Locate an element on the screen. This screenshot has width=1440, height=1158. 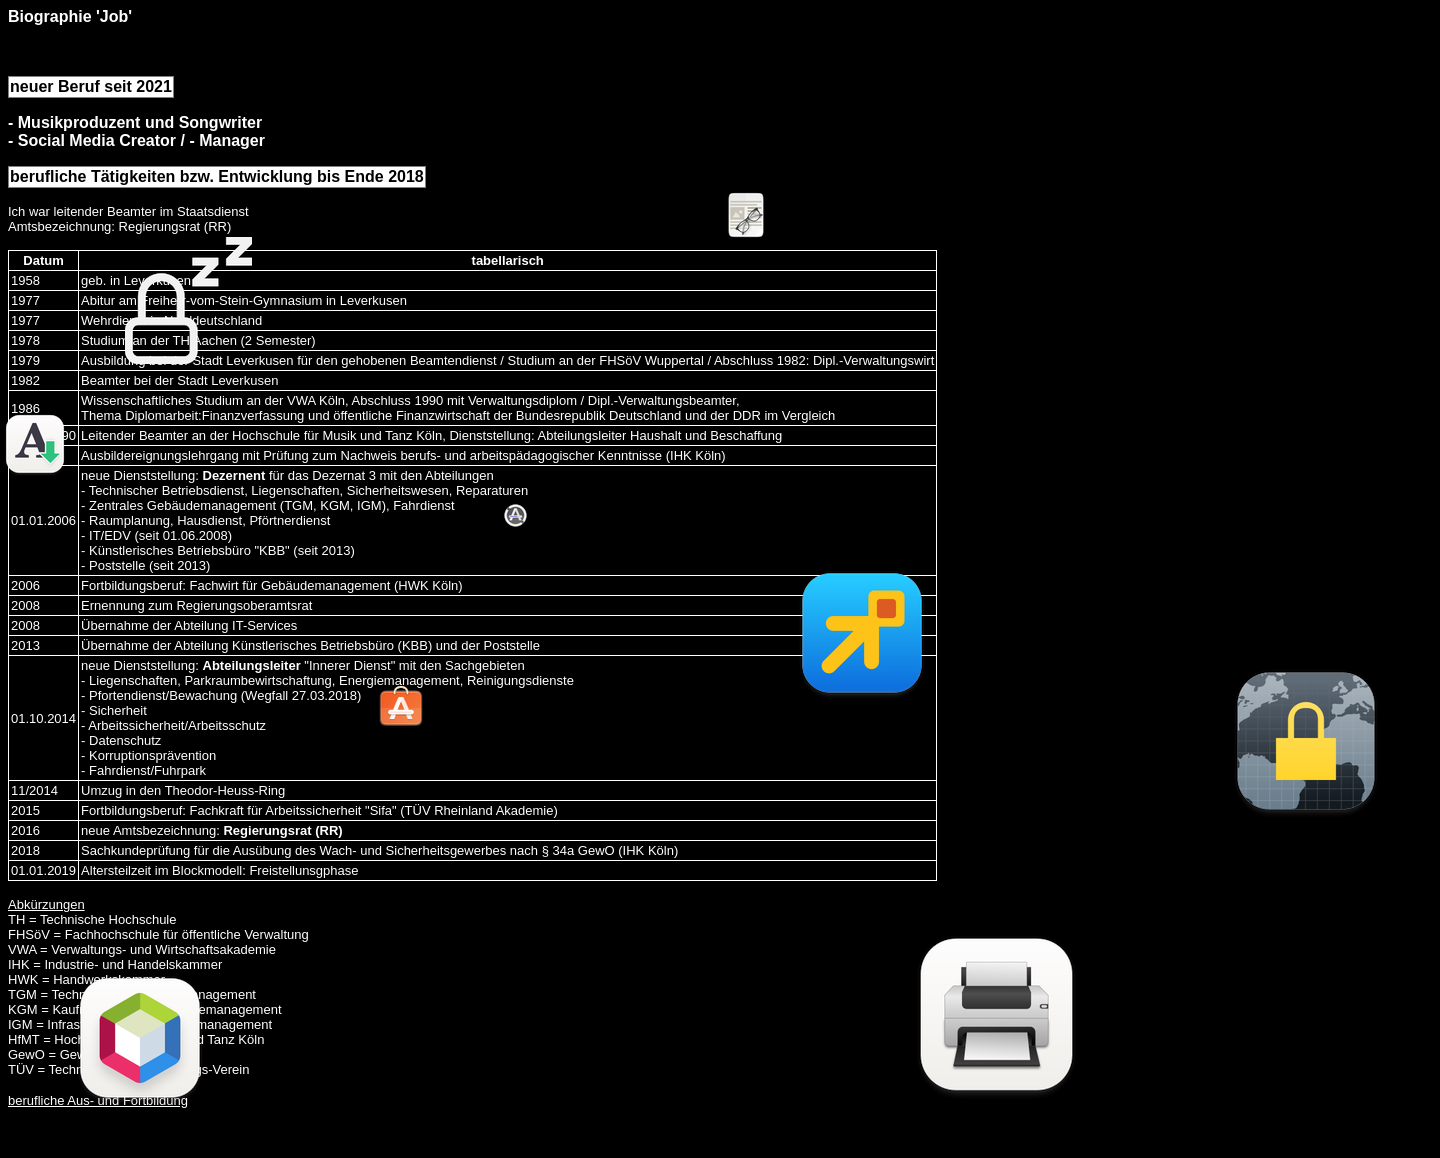
open the software store to browse and install apps is located at coordinates (401, 708).